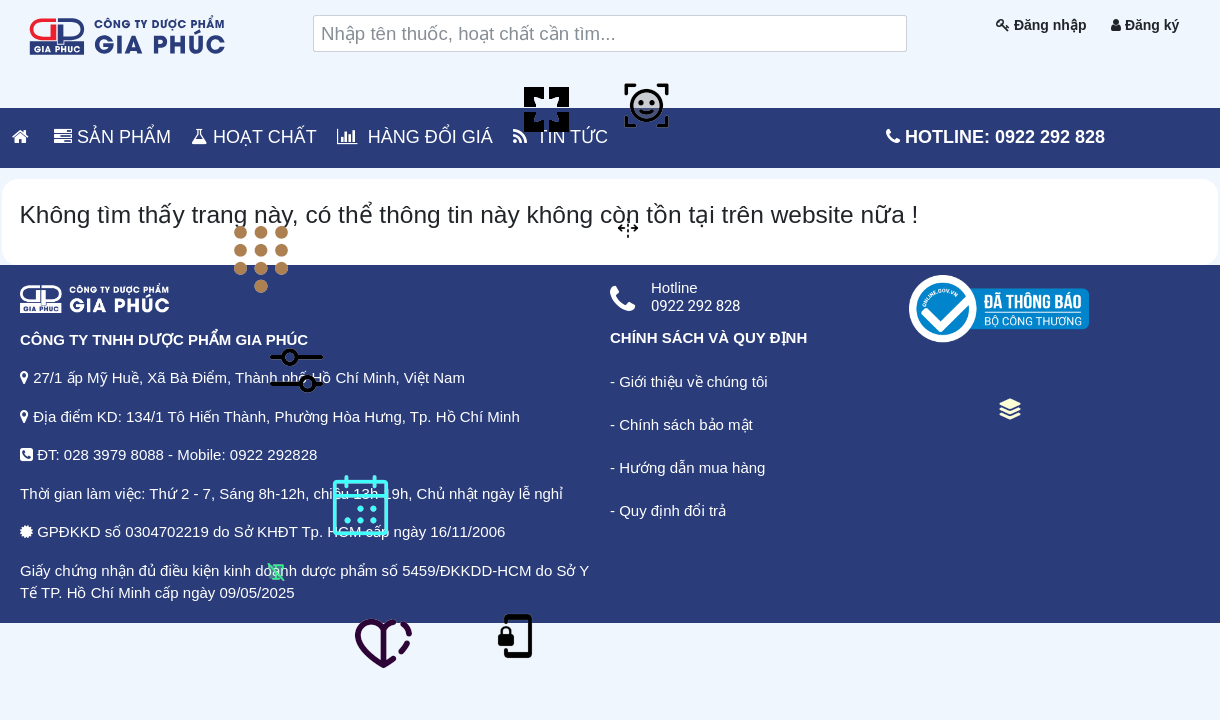 The image size is (1220, 720). What do you see at coordinates (360, 507) in the screenshot?
I see `view calendar events` at bounding box center [360, 507].